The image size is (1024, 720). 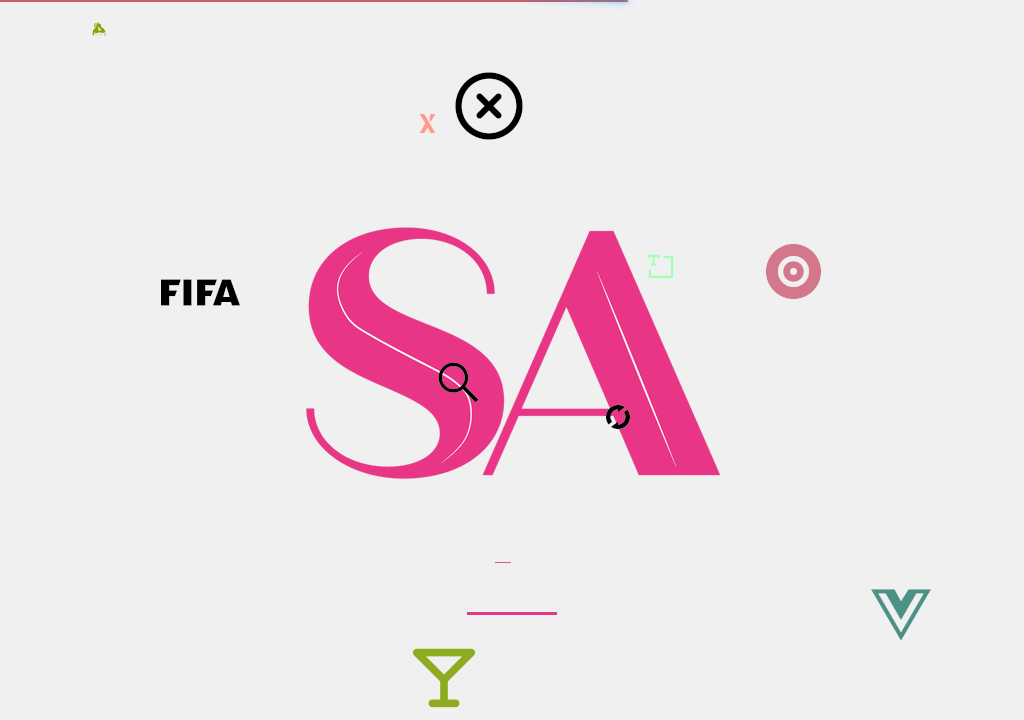 What do you see at coordinates (793, 271) in the screenshot?
I see `play or access music library` at bounding box center [793, 271].